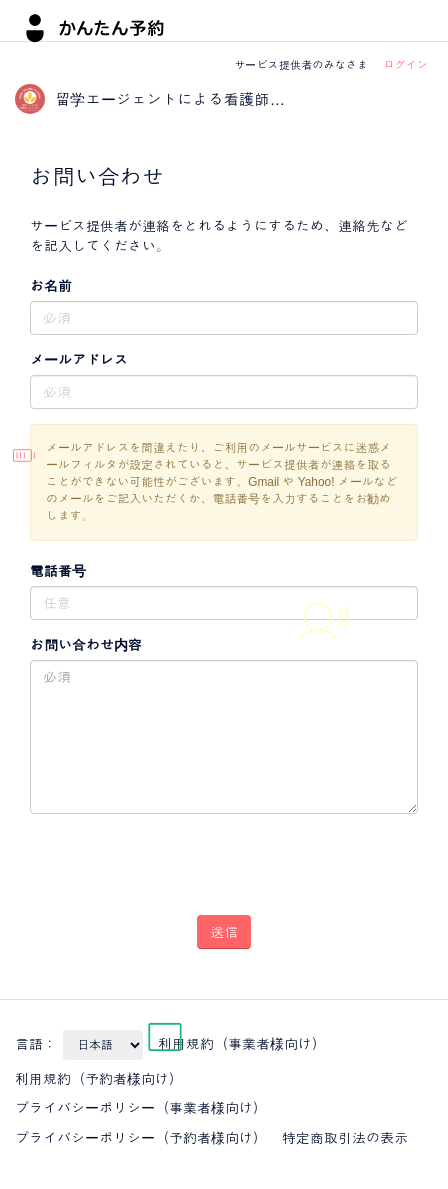  I want to click on indicates battery is well charged, so click(23, 455).